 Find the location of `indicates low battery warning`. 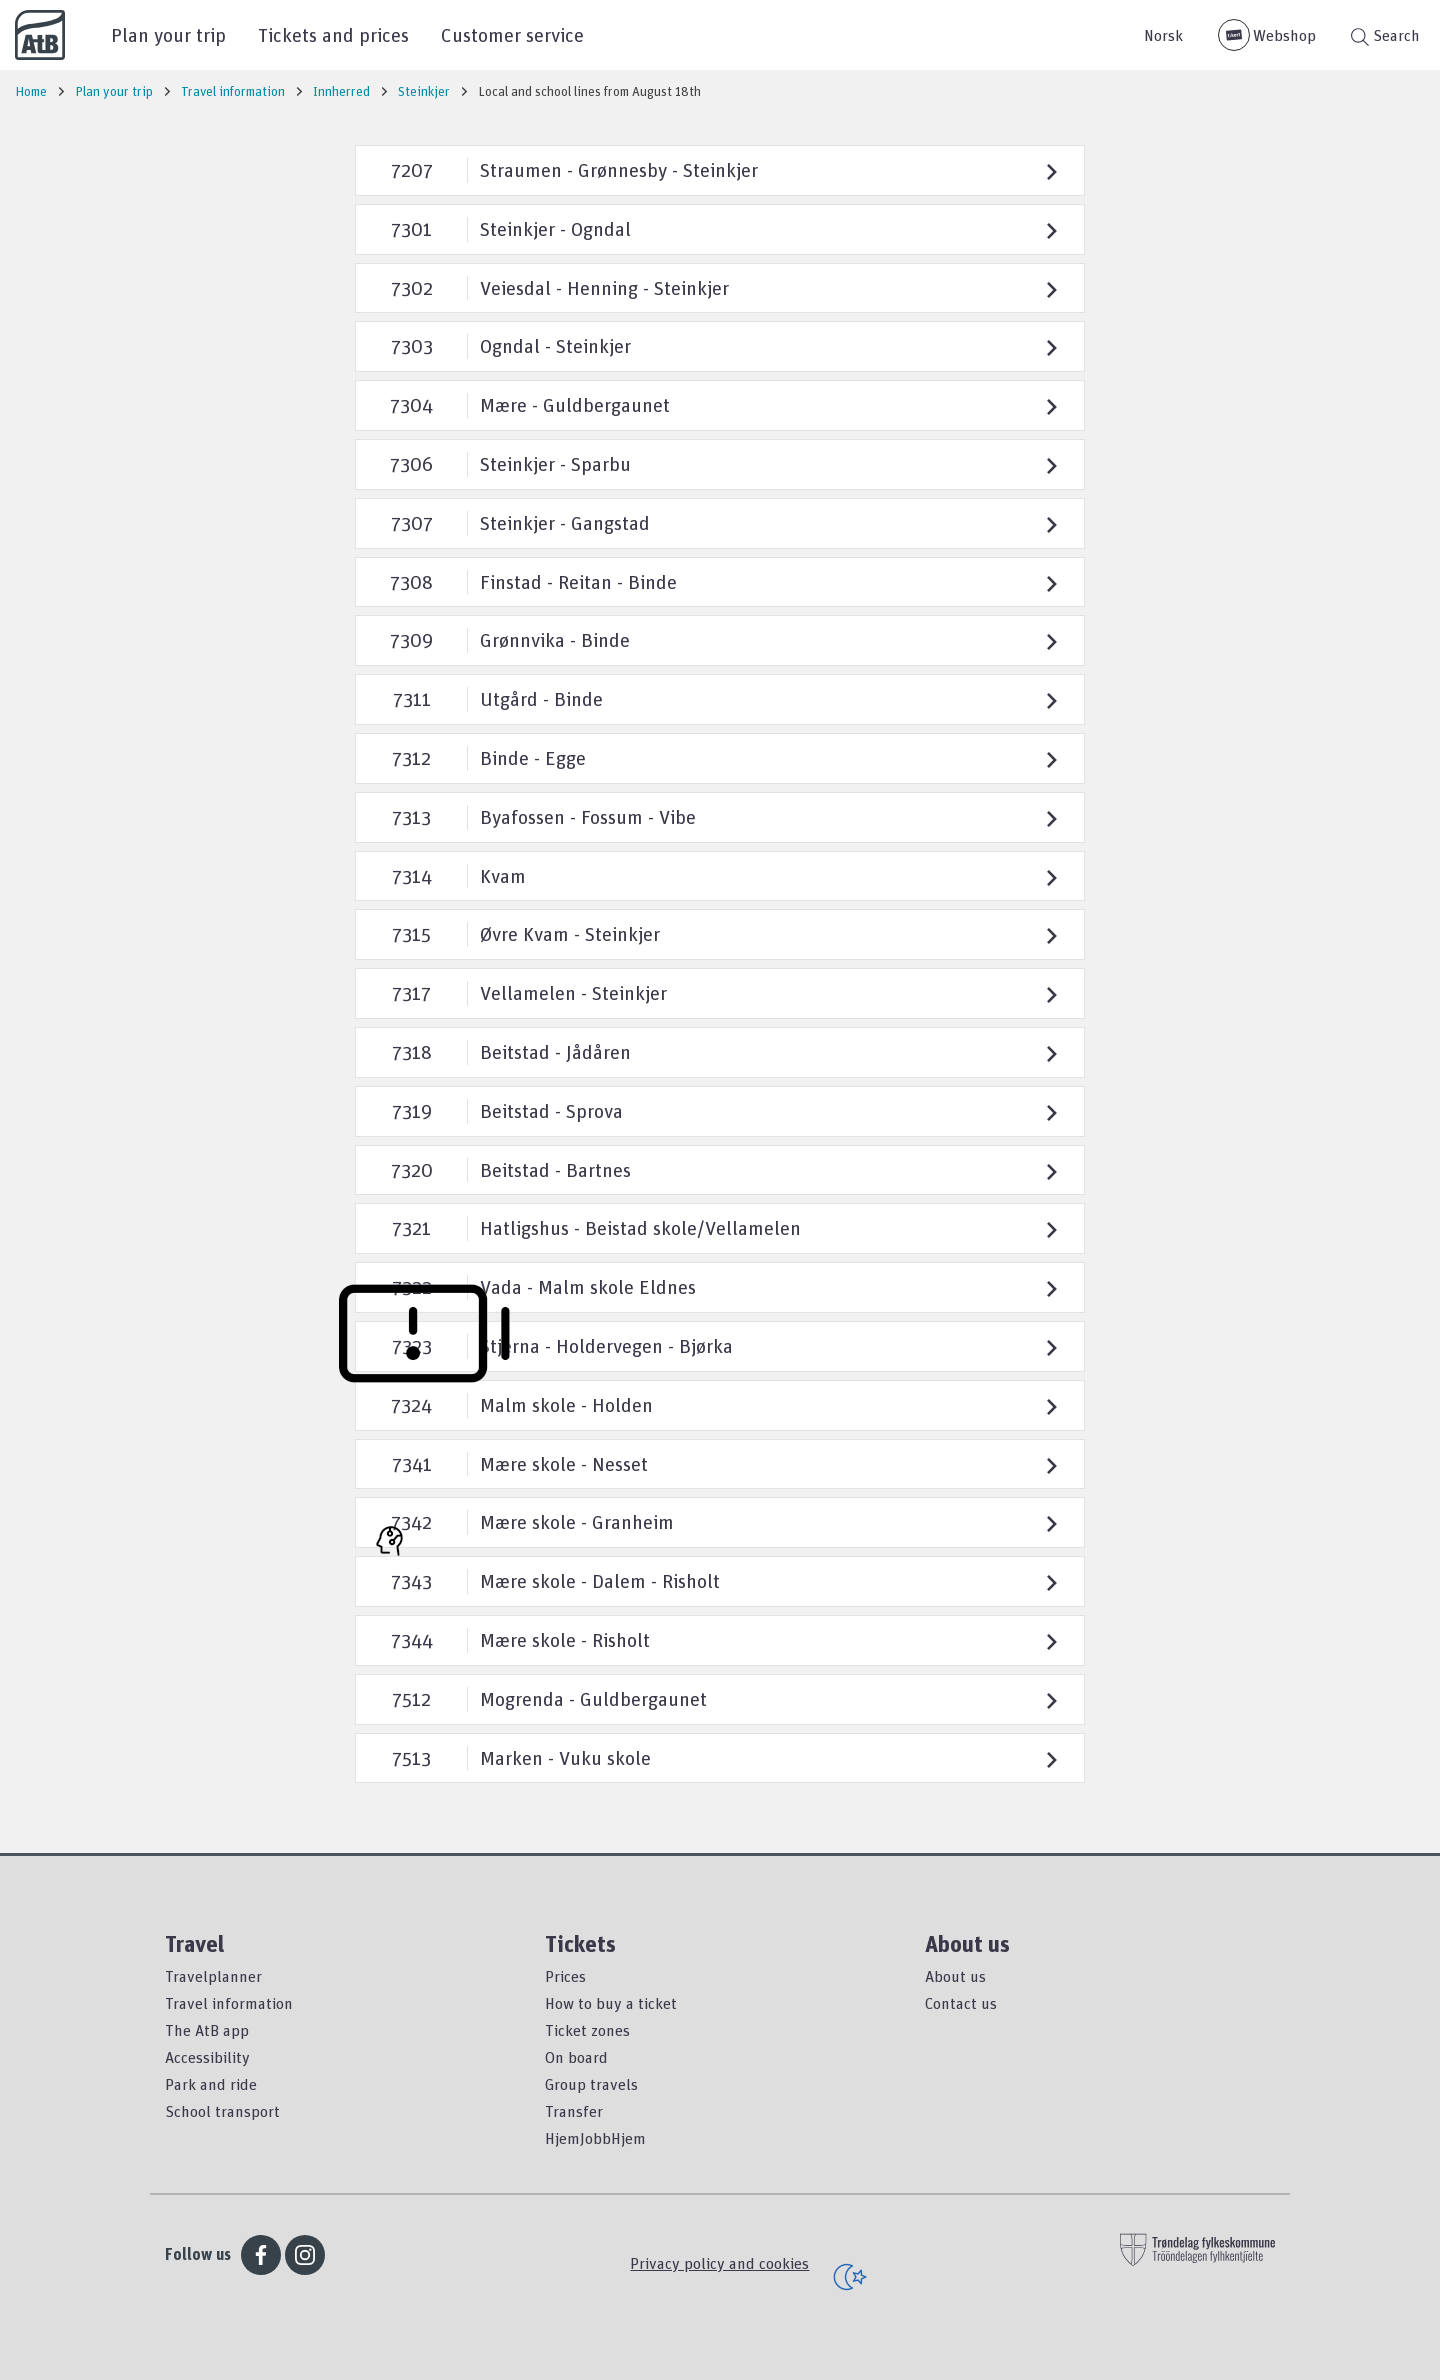

indicates low battery warning is located at coordinates (421, 1333).